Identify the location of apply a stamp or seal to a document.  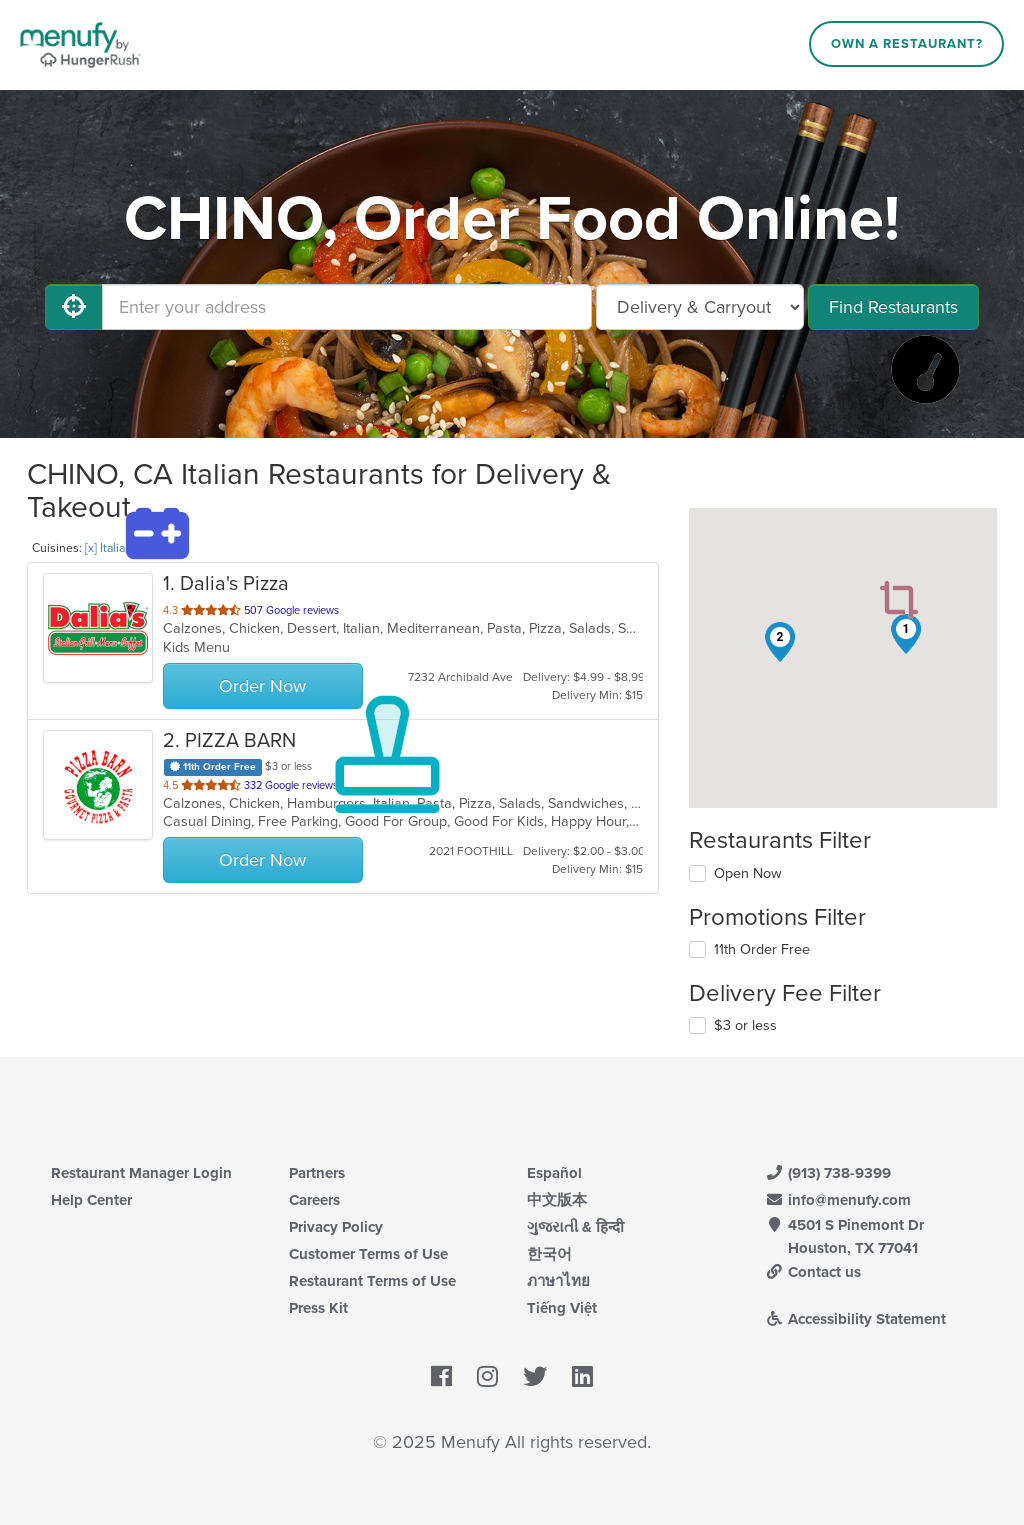
(387, 756).